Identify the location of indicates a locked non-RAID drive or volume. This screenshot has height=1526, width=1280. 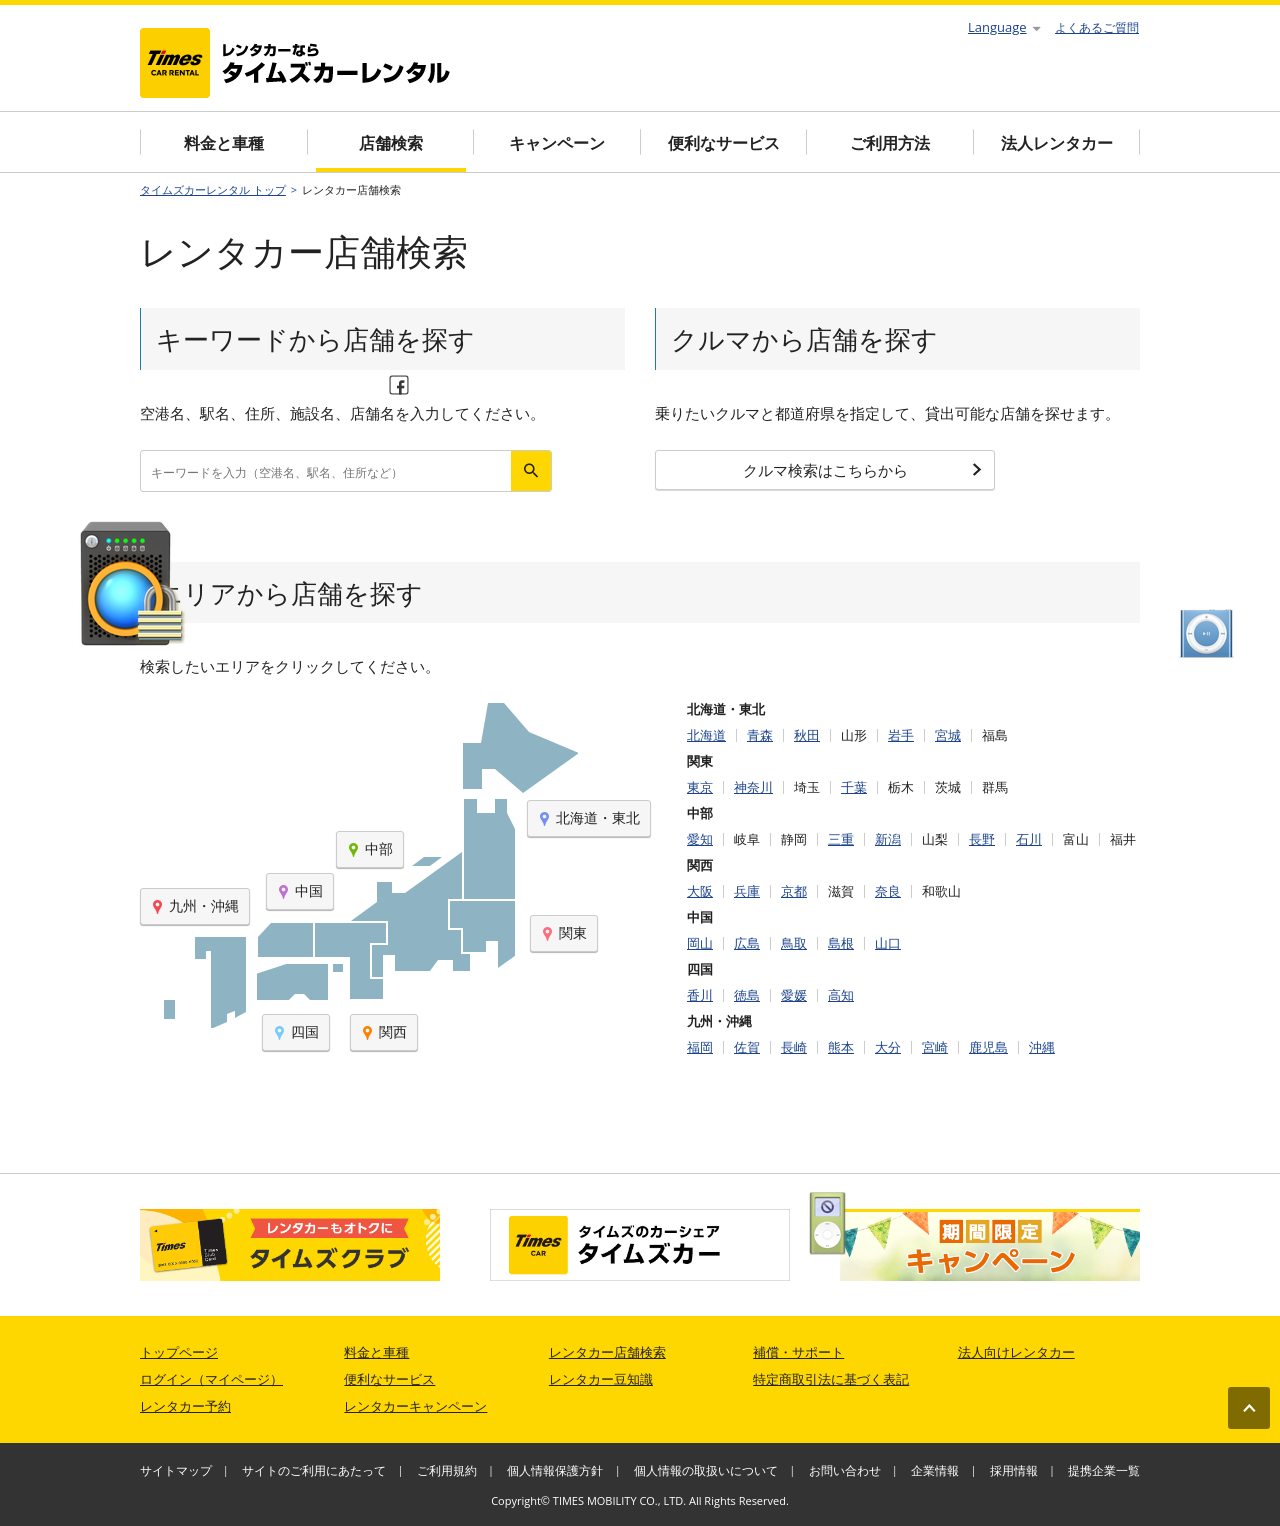
(125, 583).